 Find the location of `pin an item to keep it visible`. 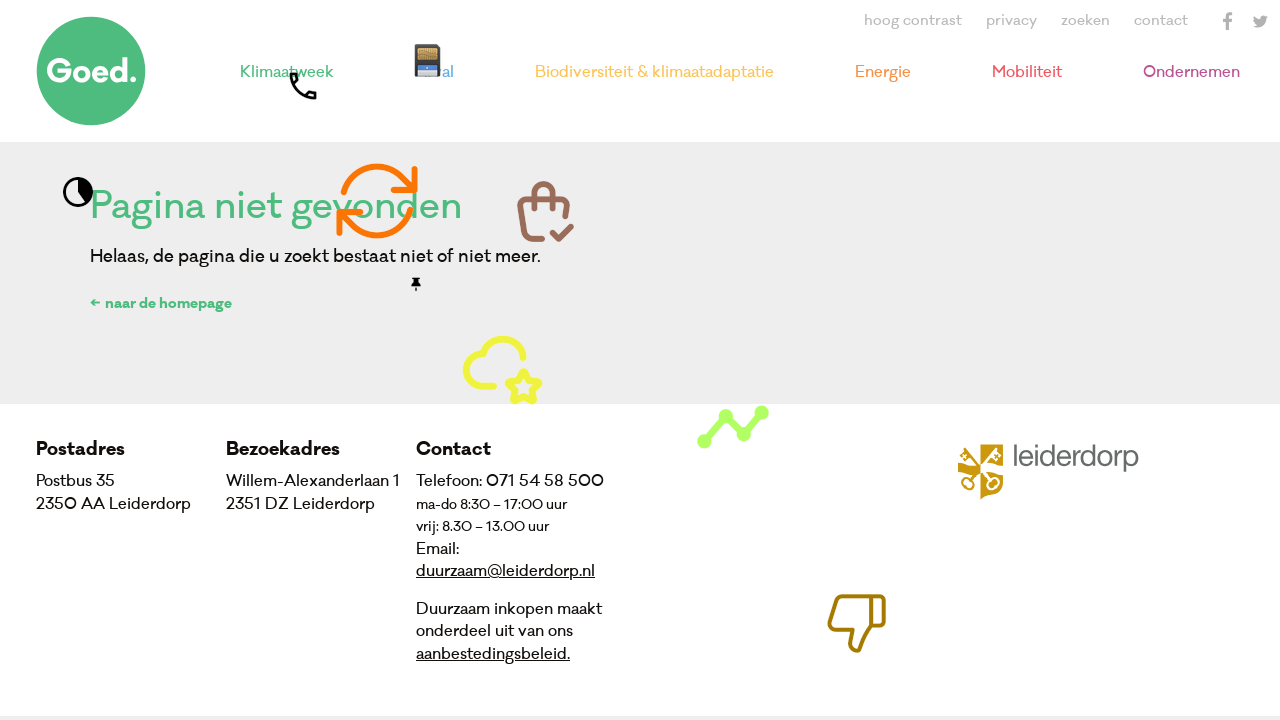

pin an item to keep it visible is located at coordinates (416, 284).